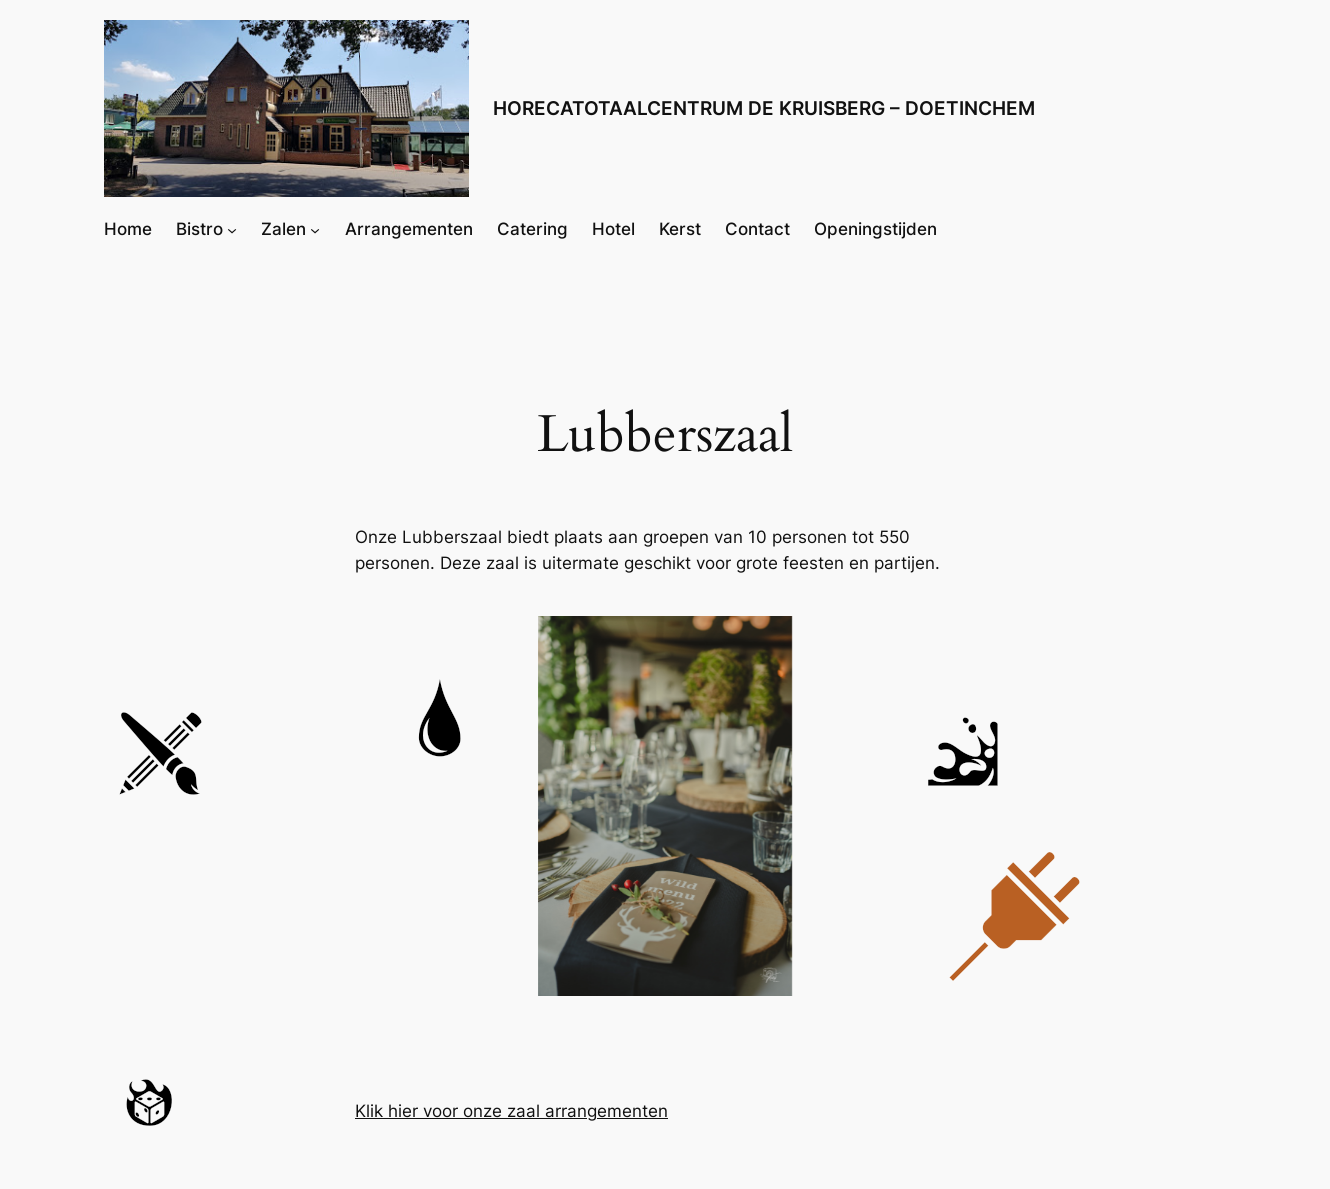 The width and height of the screenshot is (1330, 1189). Describe the element at coordinates (149, 1102) in the screenshot. I see `activate a risky or high-stakes game mode` at that location.